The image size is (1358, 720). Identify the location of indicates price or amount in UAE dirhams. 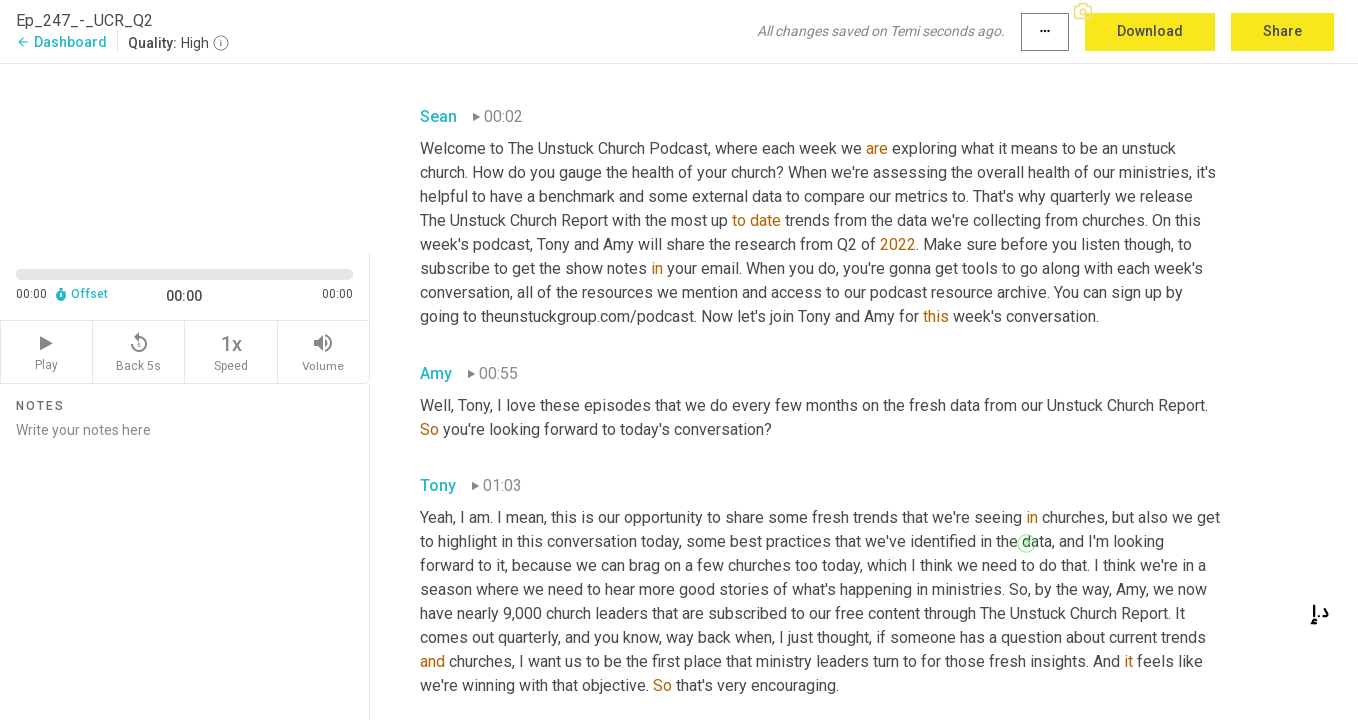
(1320, 615).